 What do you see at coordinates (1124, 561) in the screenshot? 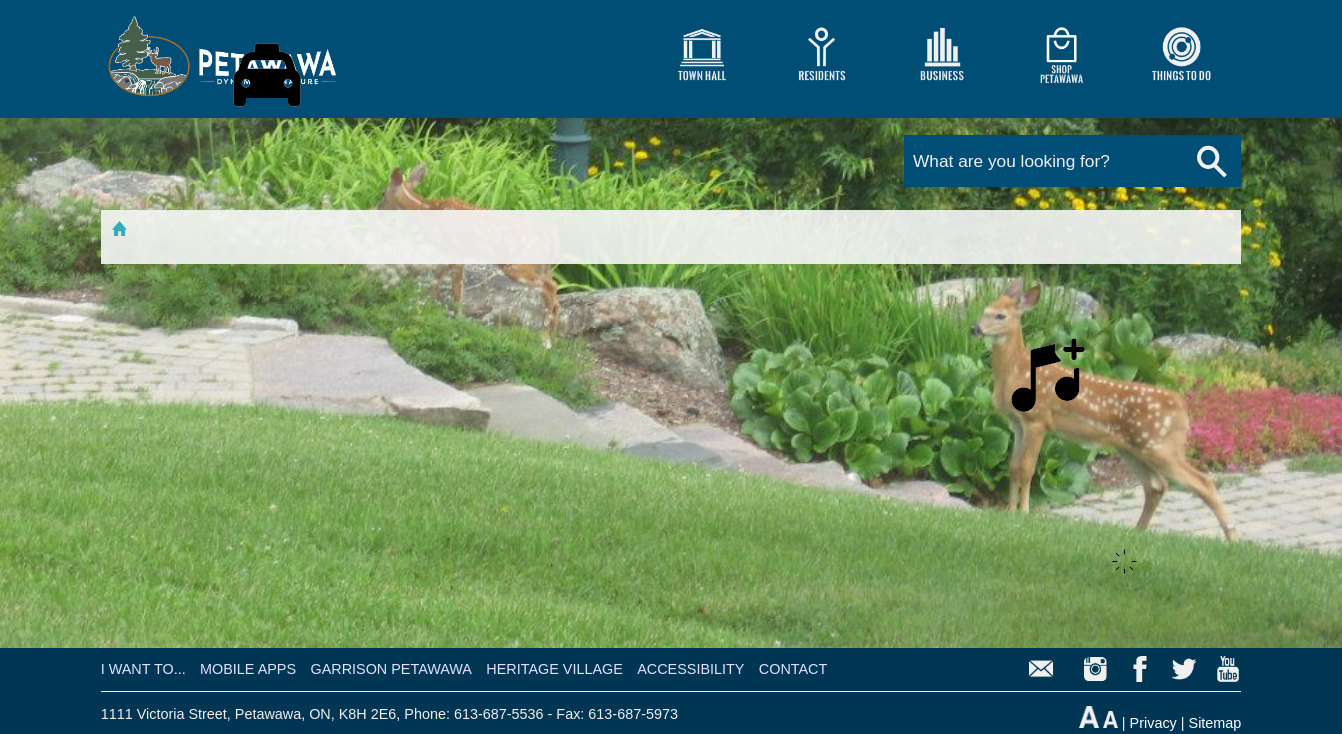
I see `indicates content is loading` at bounding box center [1124, 561].